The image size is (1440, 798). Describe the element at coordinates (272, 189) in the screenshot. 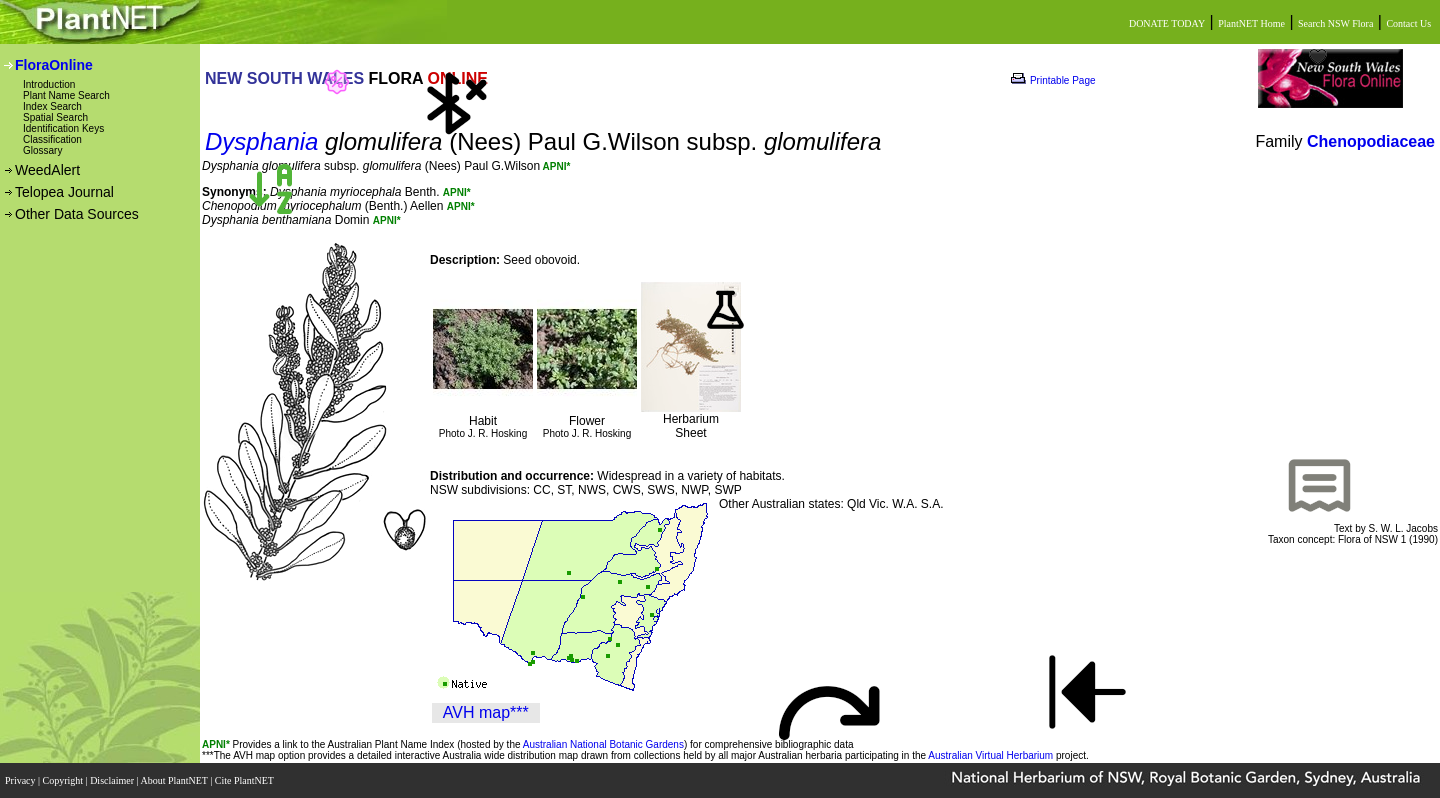

I see `sort items alphabetically A to Z` at that location.